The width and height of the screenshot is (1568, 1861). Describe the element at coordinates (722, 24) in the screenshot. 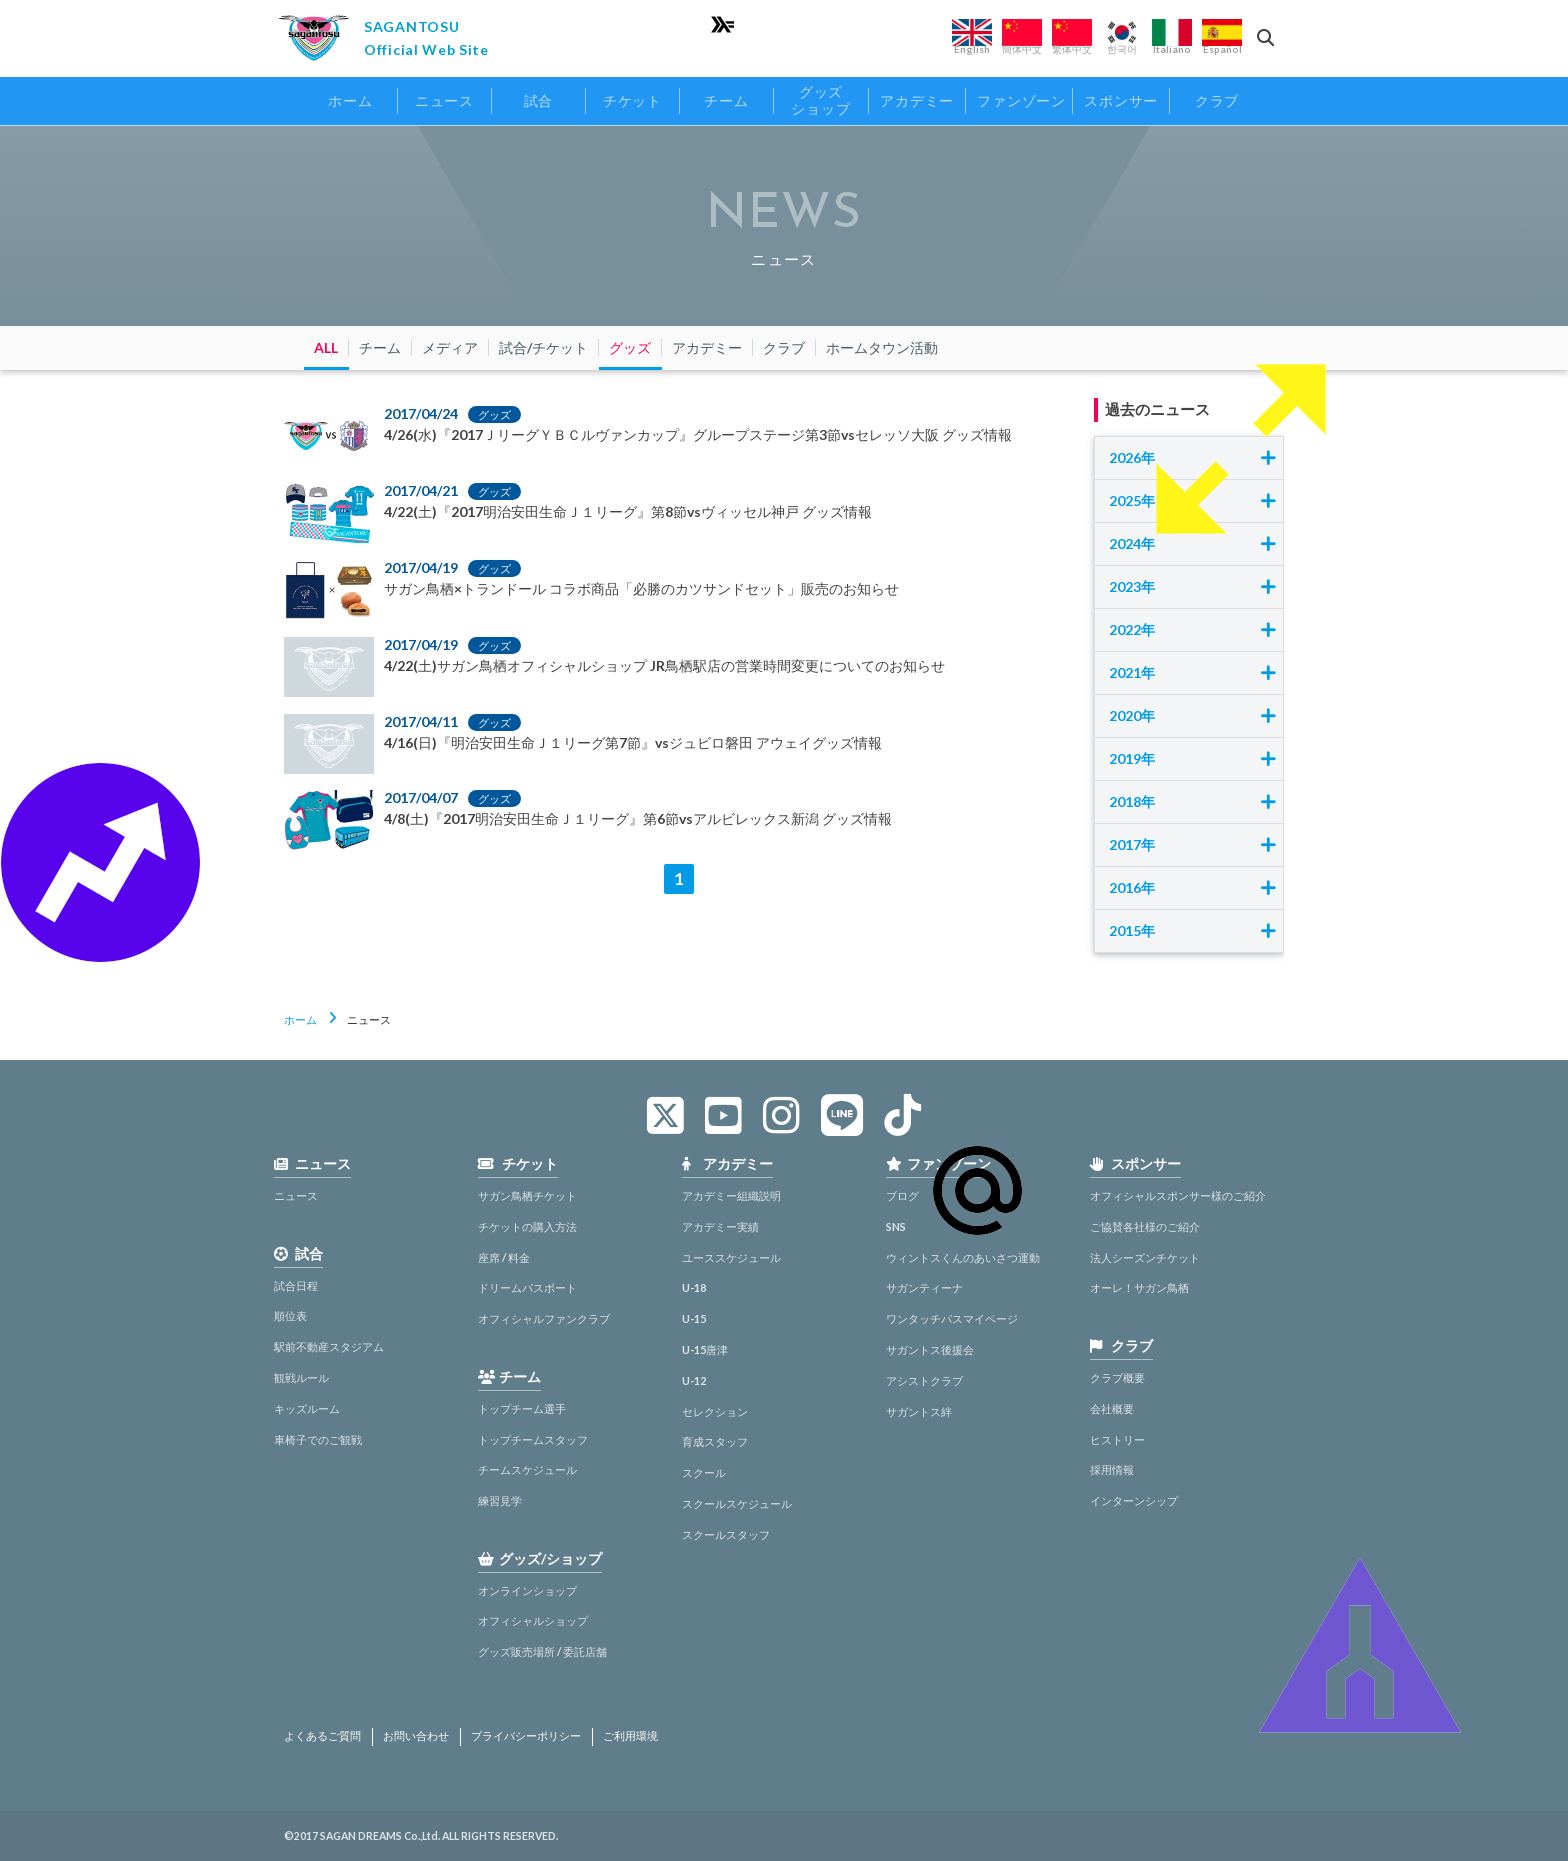

I see `indicates Haskell programming language` at that location.